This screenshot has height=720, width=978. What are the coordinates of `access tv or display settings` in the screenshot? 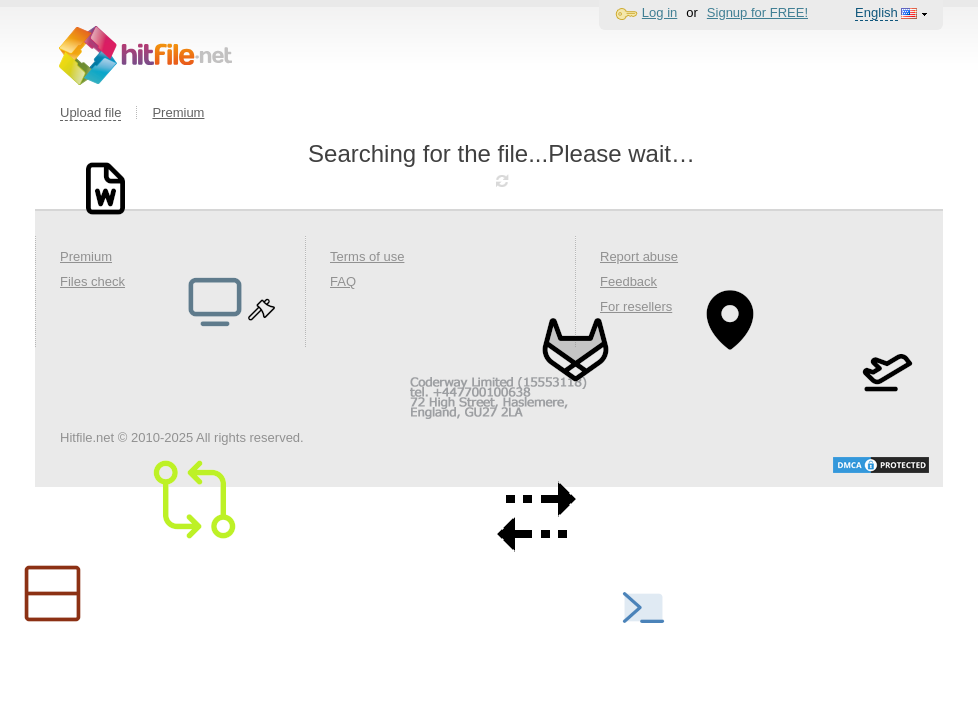 It's located at (215, 302).